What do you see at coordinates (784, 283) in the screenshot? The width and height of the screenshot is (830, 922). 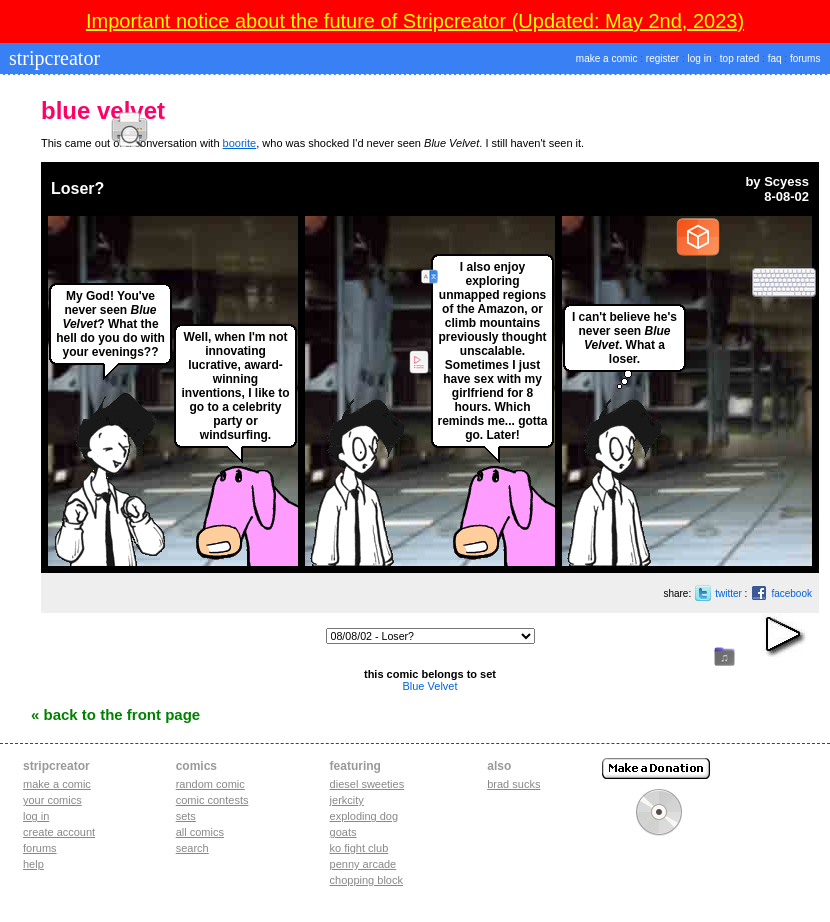 I see `bluetooth keyboard connected` at bounding box center [784, 283].